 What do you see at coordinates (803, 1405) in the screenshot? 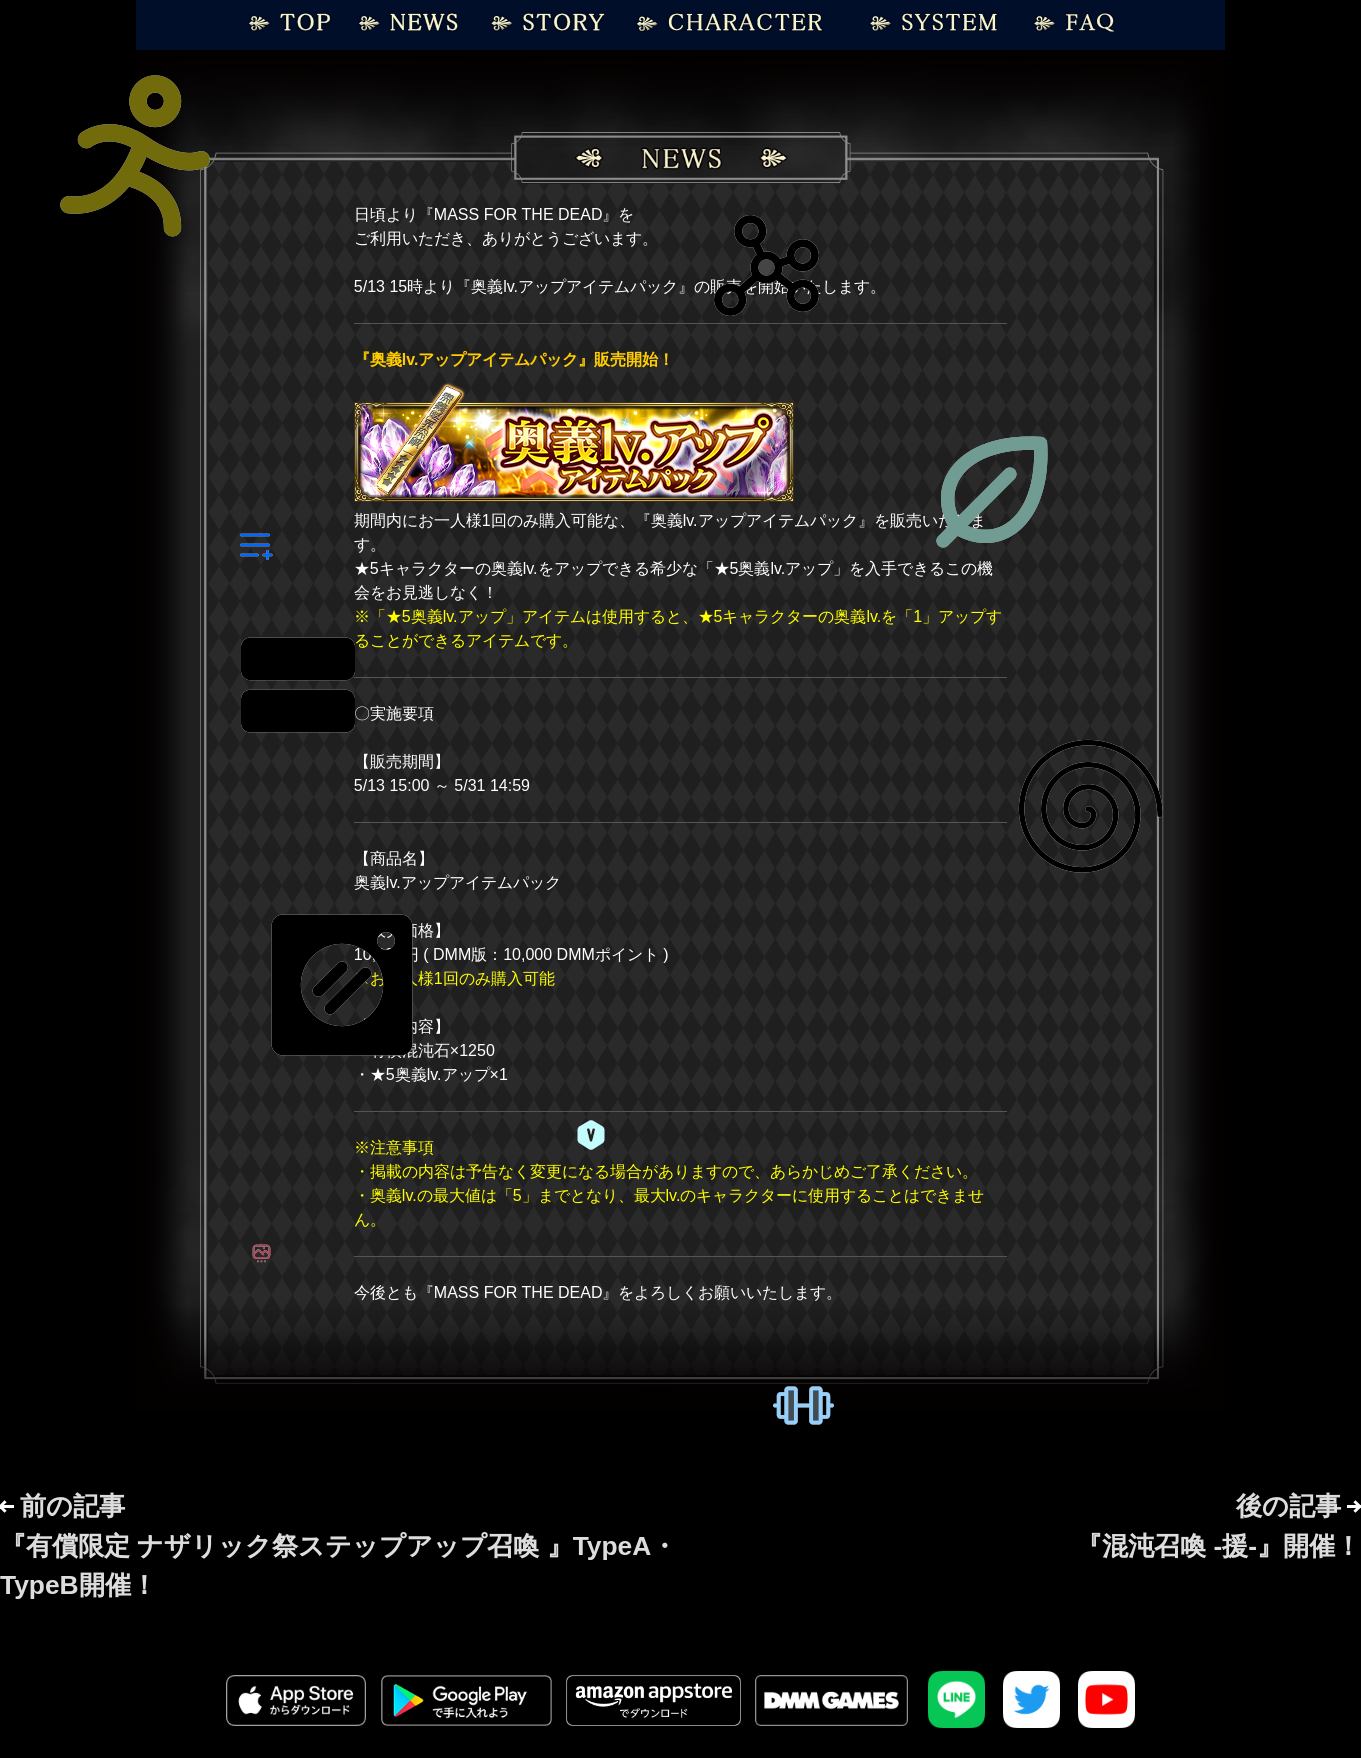
I see `access workout or fitness features` at bounding box center [803, 1405].